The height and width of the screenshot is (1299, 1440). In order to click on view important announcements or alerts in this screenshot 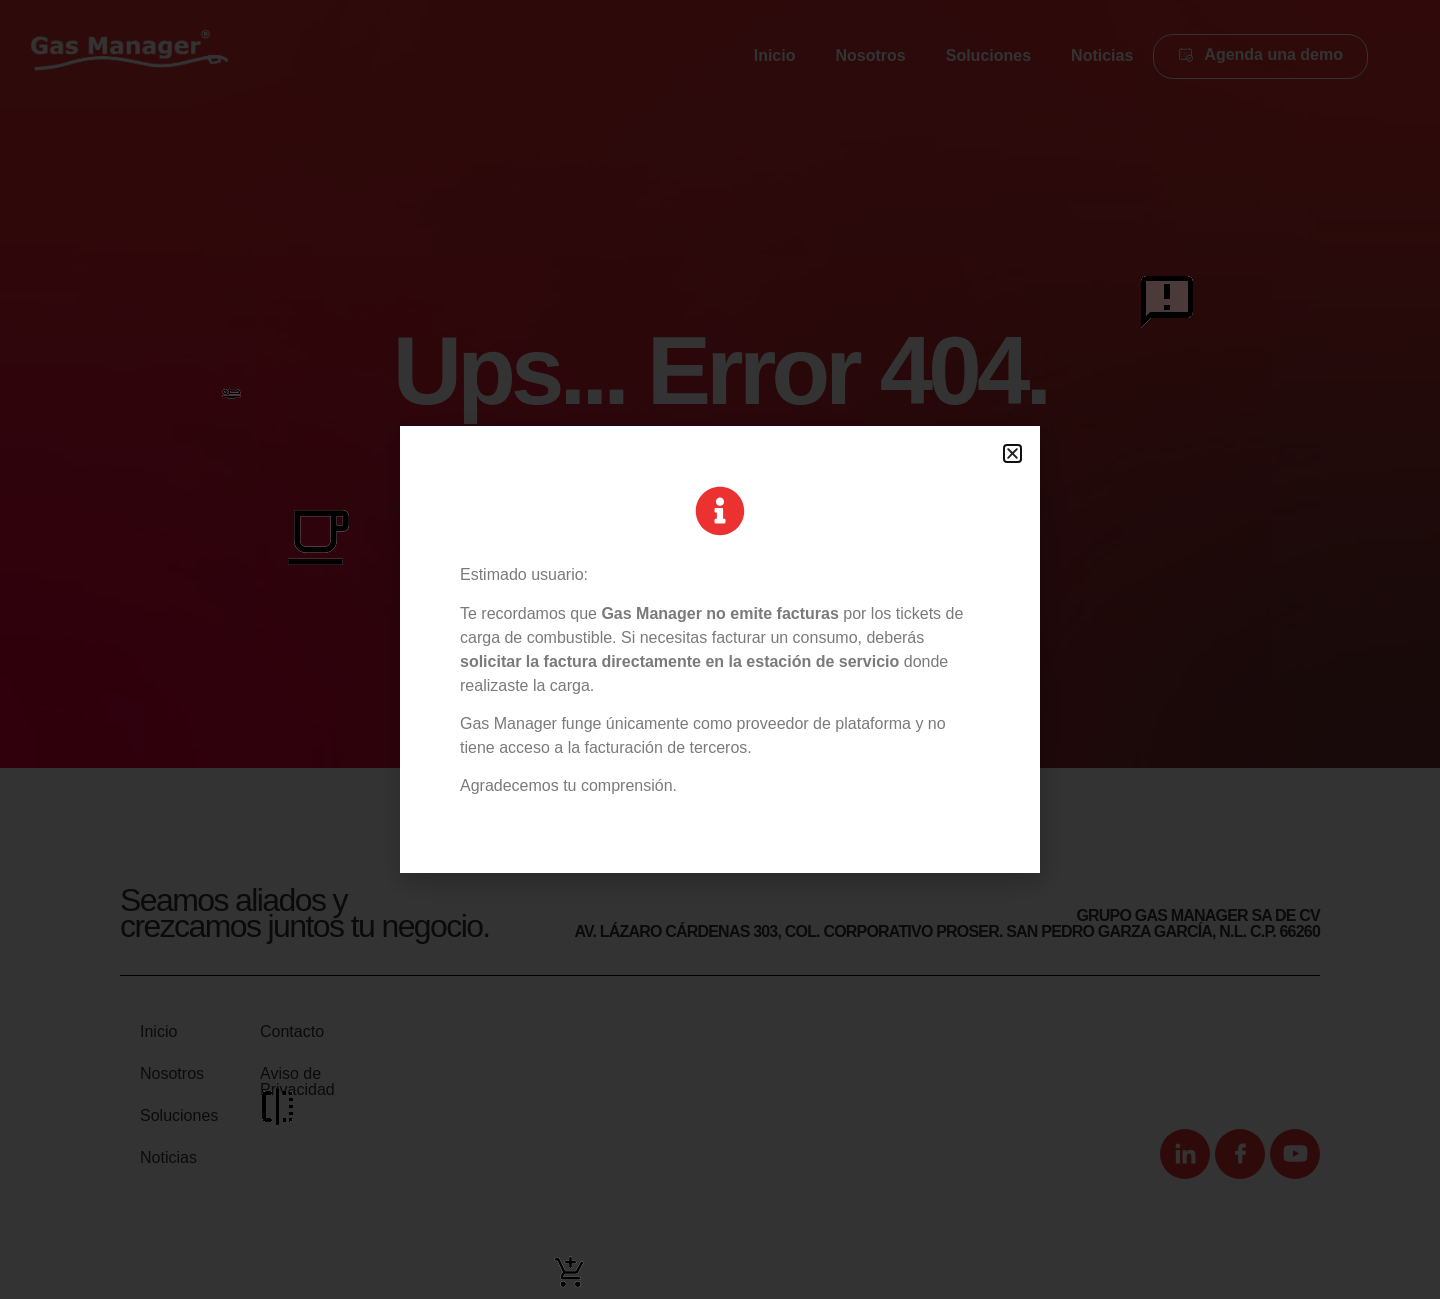, I will do `click(1167, 302)`.